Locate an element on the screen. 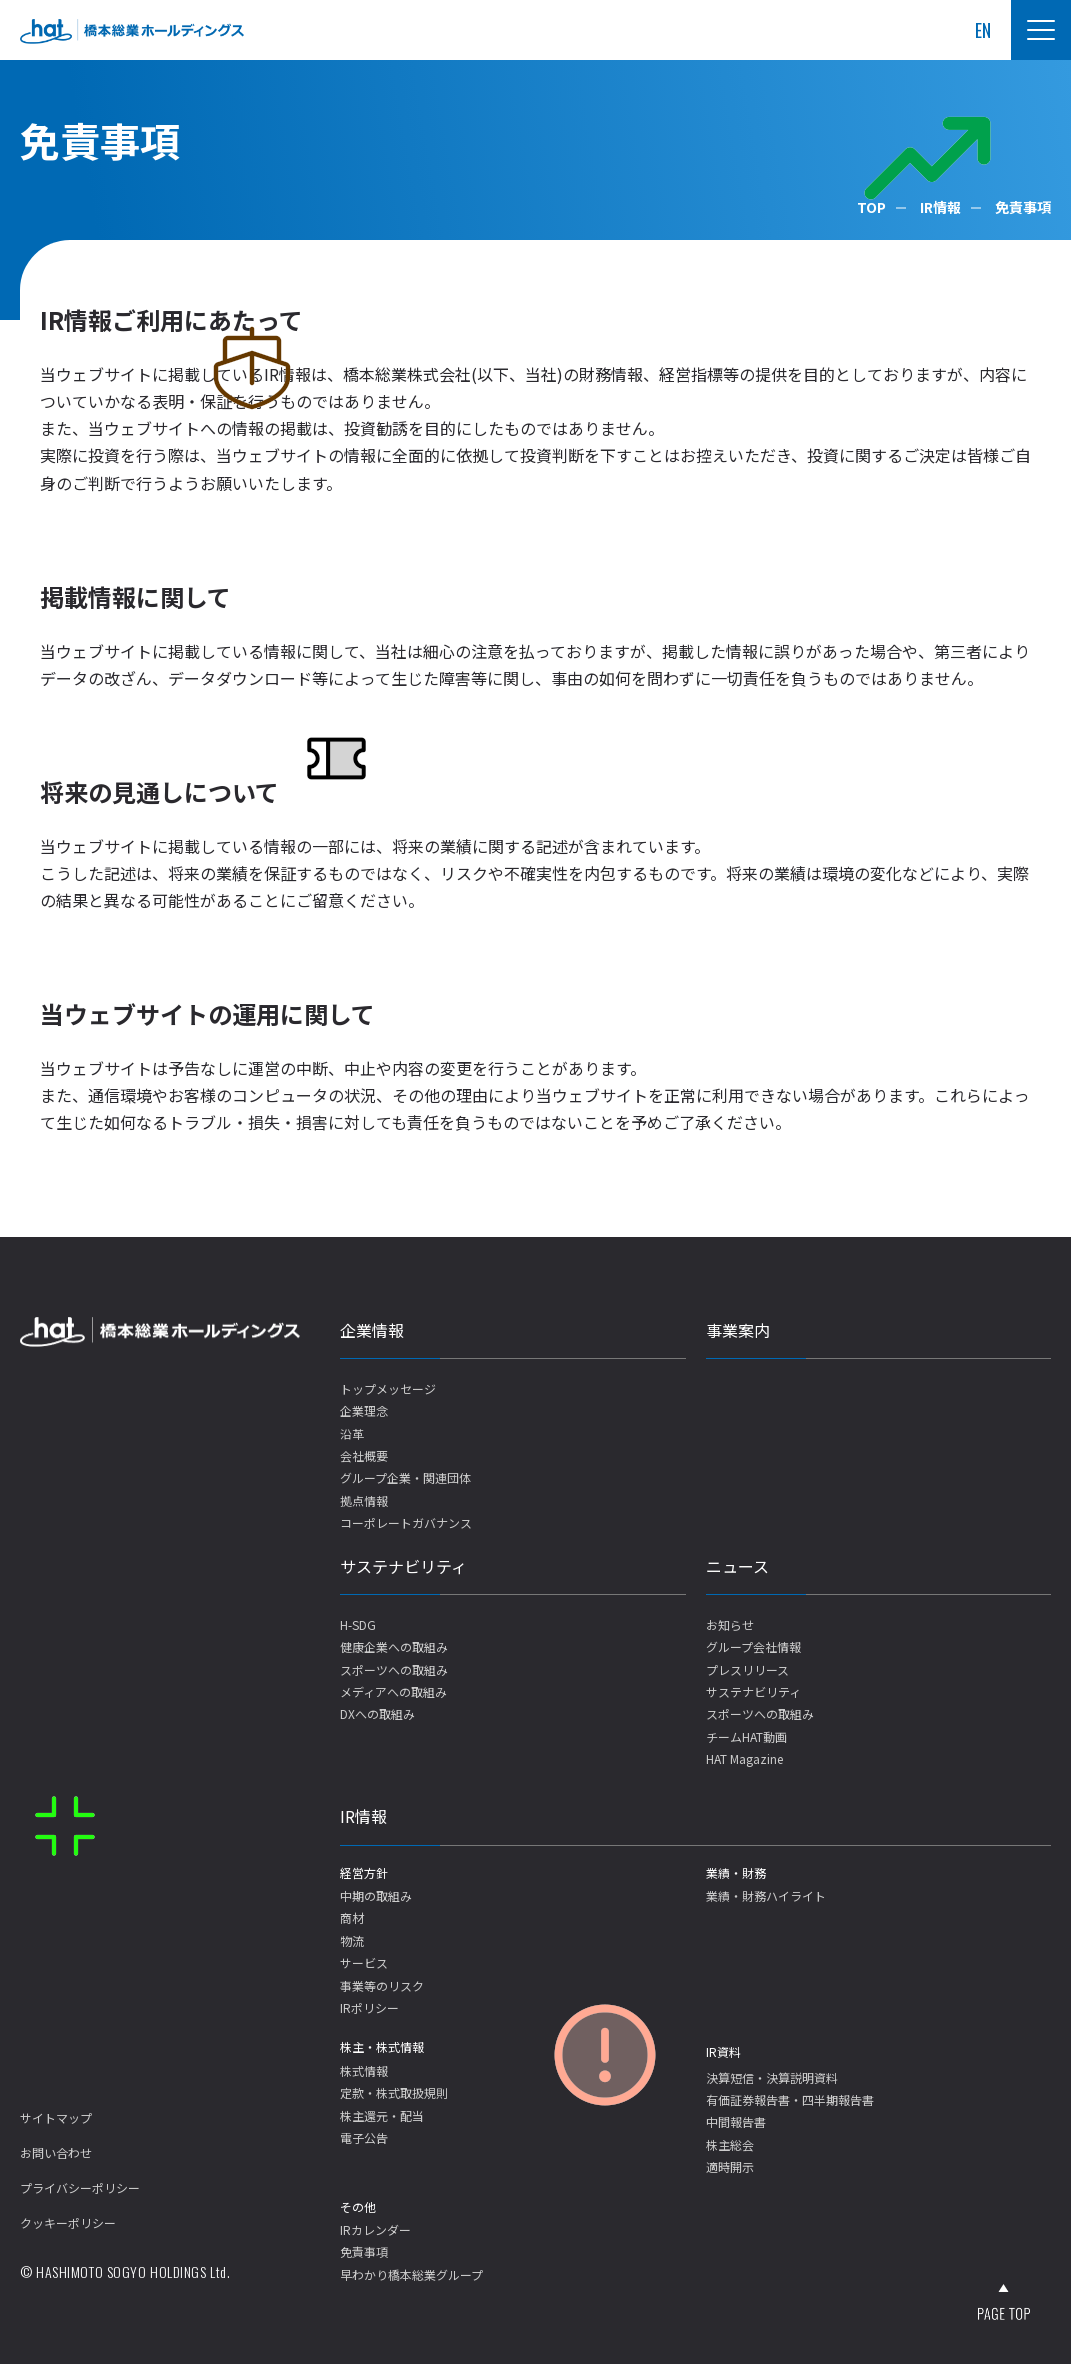 The height and width of the screenshot is (2364, 1071). access boat or marine transportation options is located at coordinates (252, 368).